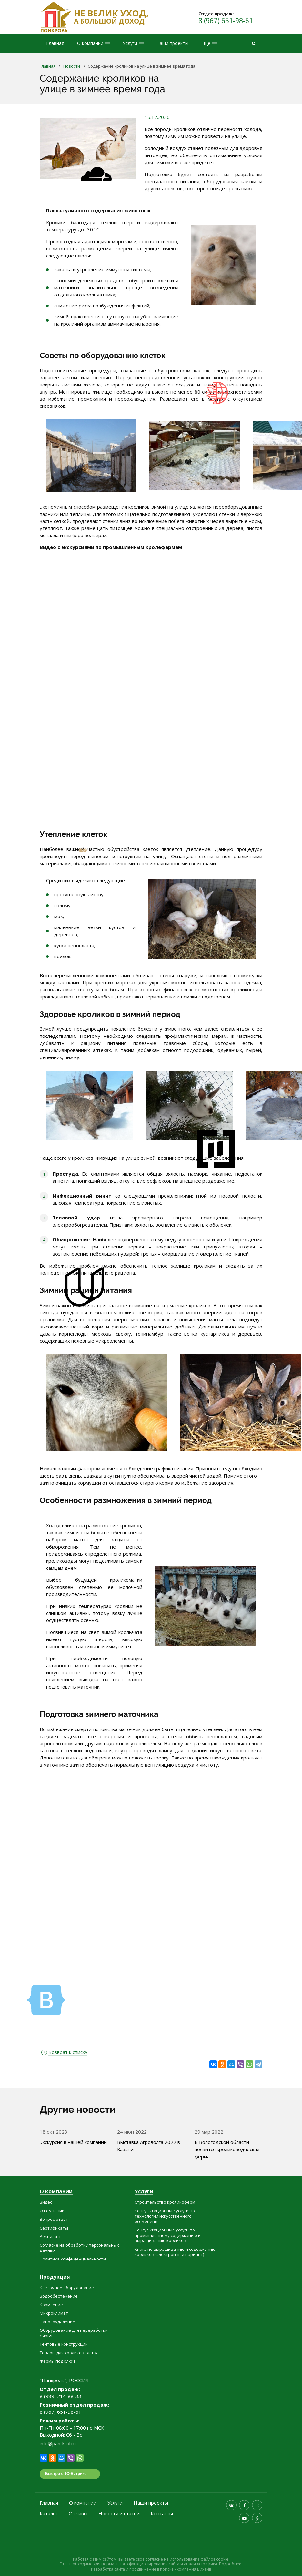 The width and height of the screenshot is (302, 2576). I want to click on open CircuitVerse digital circuit simulator, so click(217, 393).